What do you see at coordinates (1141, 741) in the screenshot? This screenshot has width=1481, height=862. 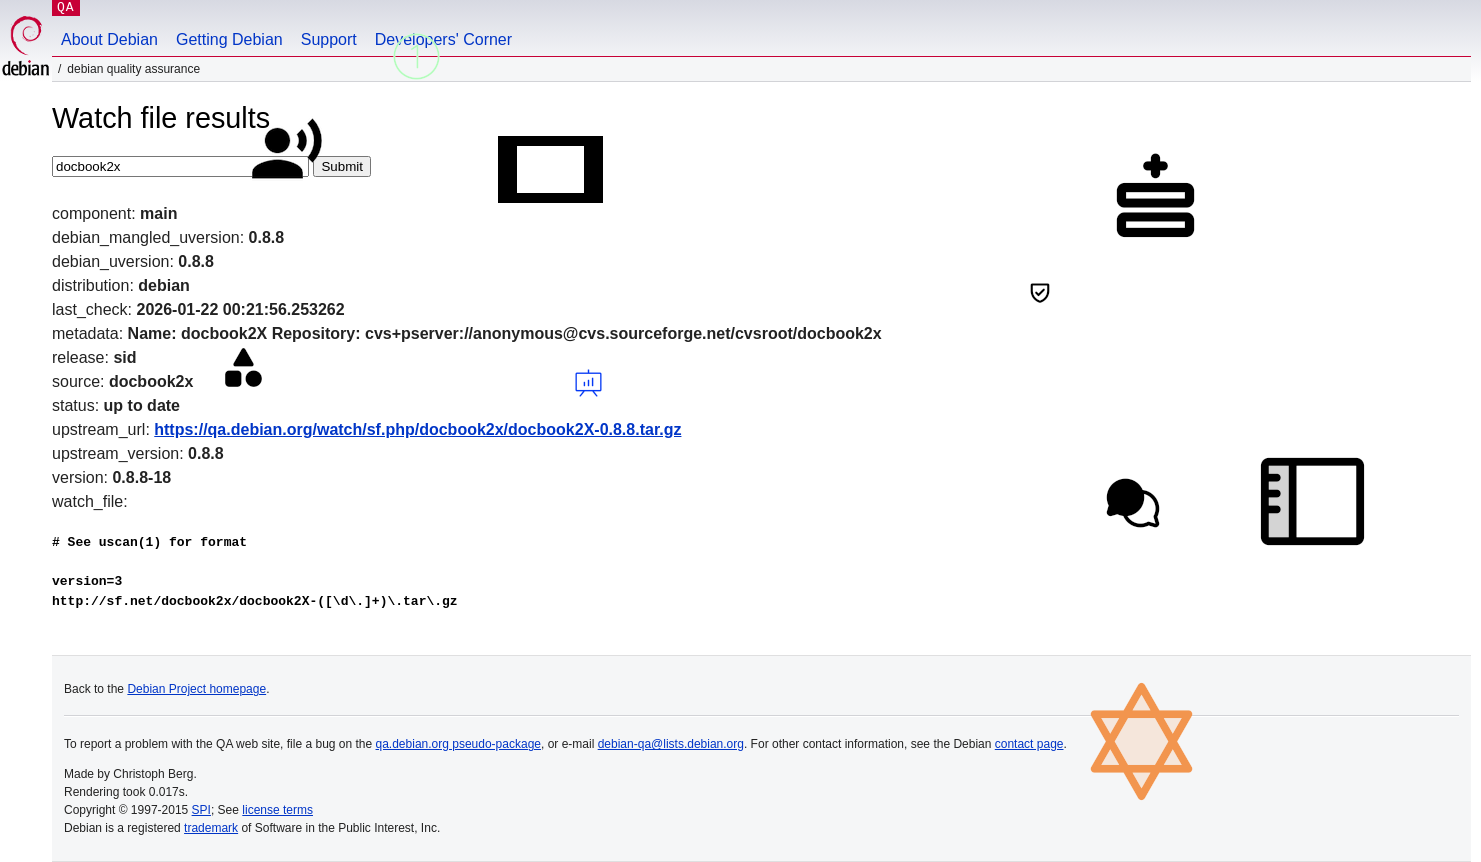 I see `indicates jewish or hebrew-related content` at bounding box center [1141, 741].